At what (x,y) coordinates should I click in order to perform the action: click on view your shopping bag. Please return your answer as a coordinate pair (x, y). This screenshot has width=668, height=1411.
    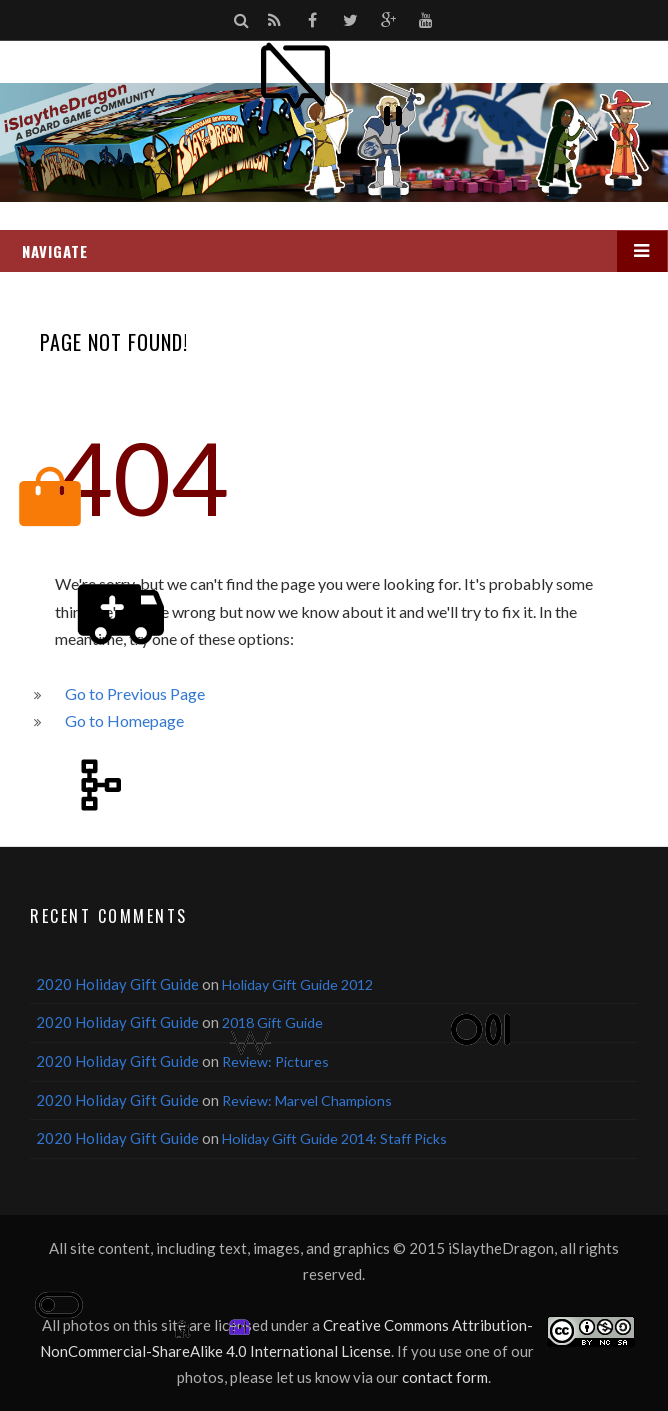
    Looking at the image, I should click on (50, 500).